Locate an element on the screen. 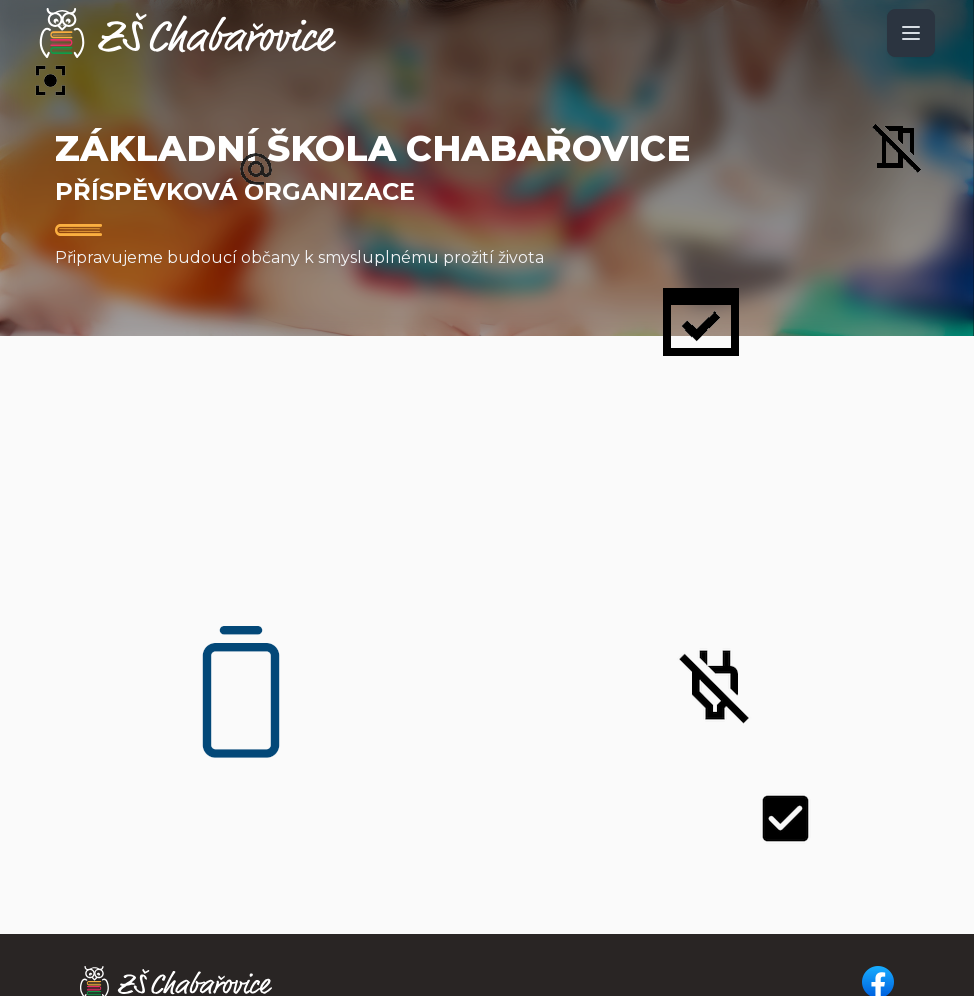  indicates a verified domain or website is located at coordinates (701, 322).